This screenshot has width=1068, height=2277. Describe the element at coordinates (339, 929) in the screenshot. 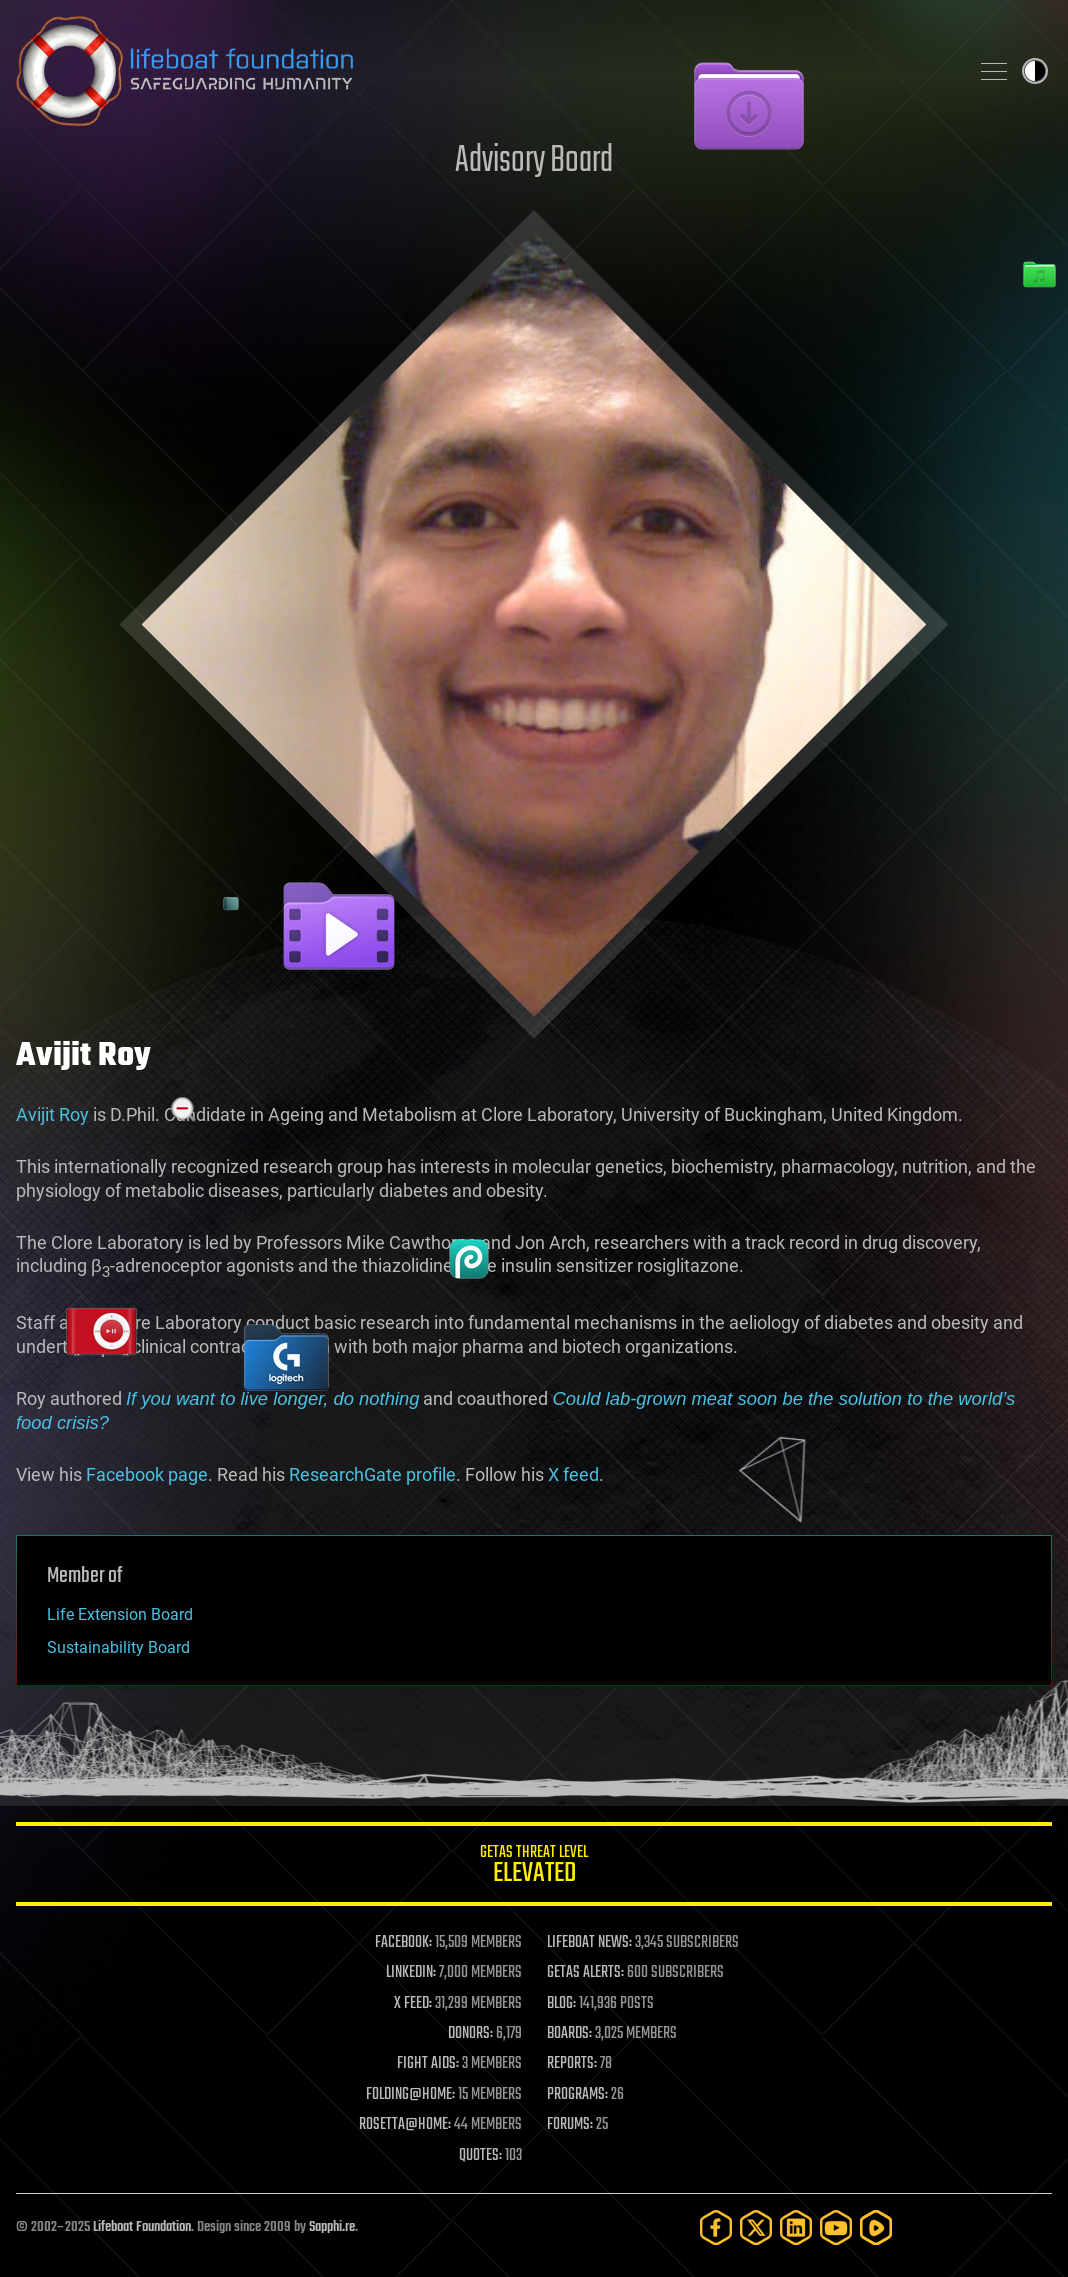

I see `open your videos folder` at that location.